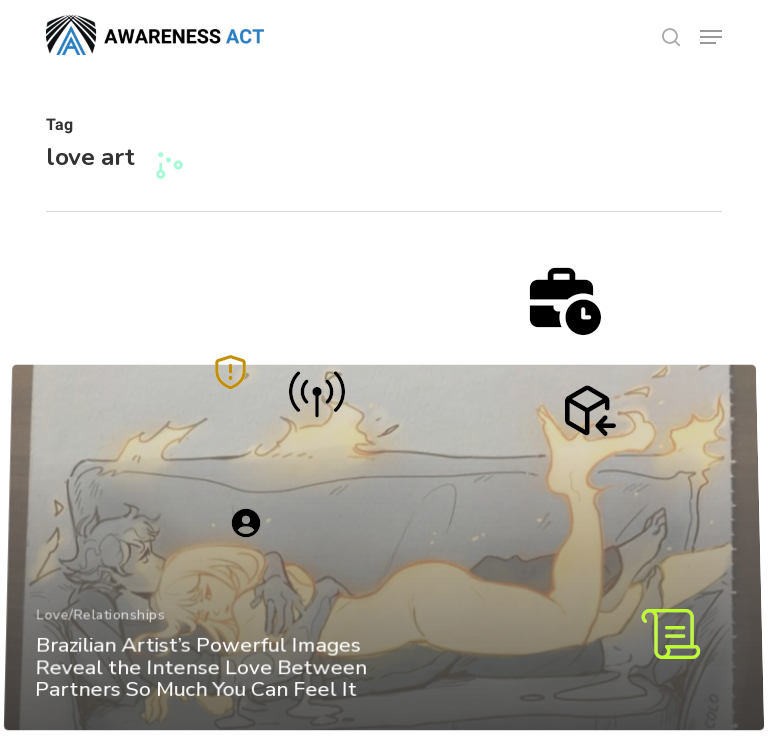 This screenshot has width=768, height=755. Describe the element at coordinates (590, 410) in the screenshot. I see `view package dependencies` at that location.